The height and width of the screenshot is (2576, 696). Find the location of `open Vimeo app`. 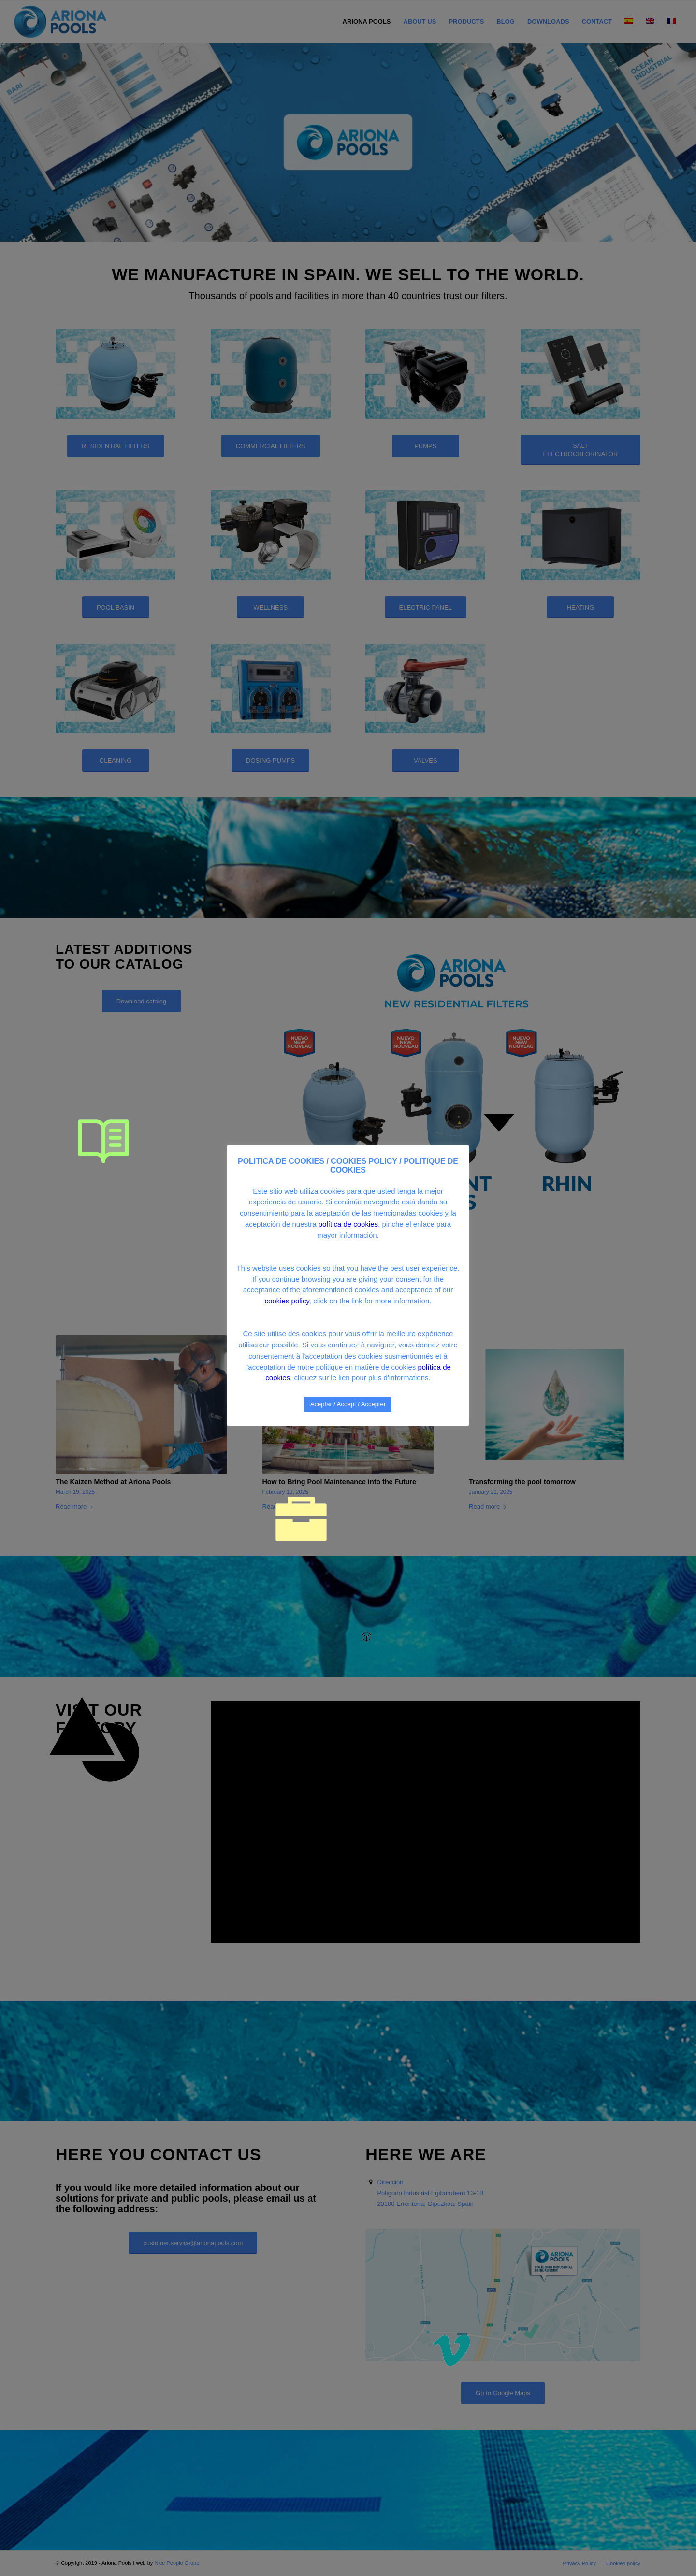

open Vimeo app is located at coordinates (451, 2350).